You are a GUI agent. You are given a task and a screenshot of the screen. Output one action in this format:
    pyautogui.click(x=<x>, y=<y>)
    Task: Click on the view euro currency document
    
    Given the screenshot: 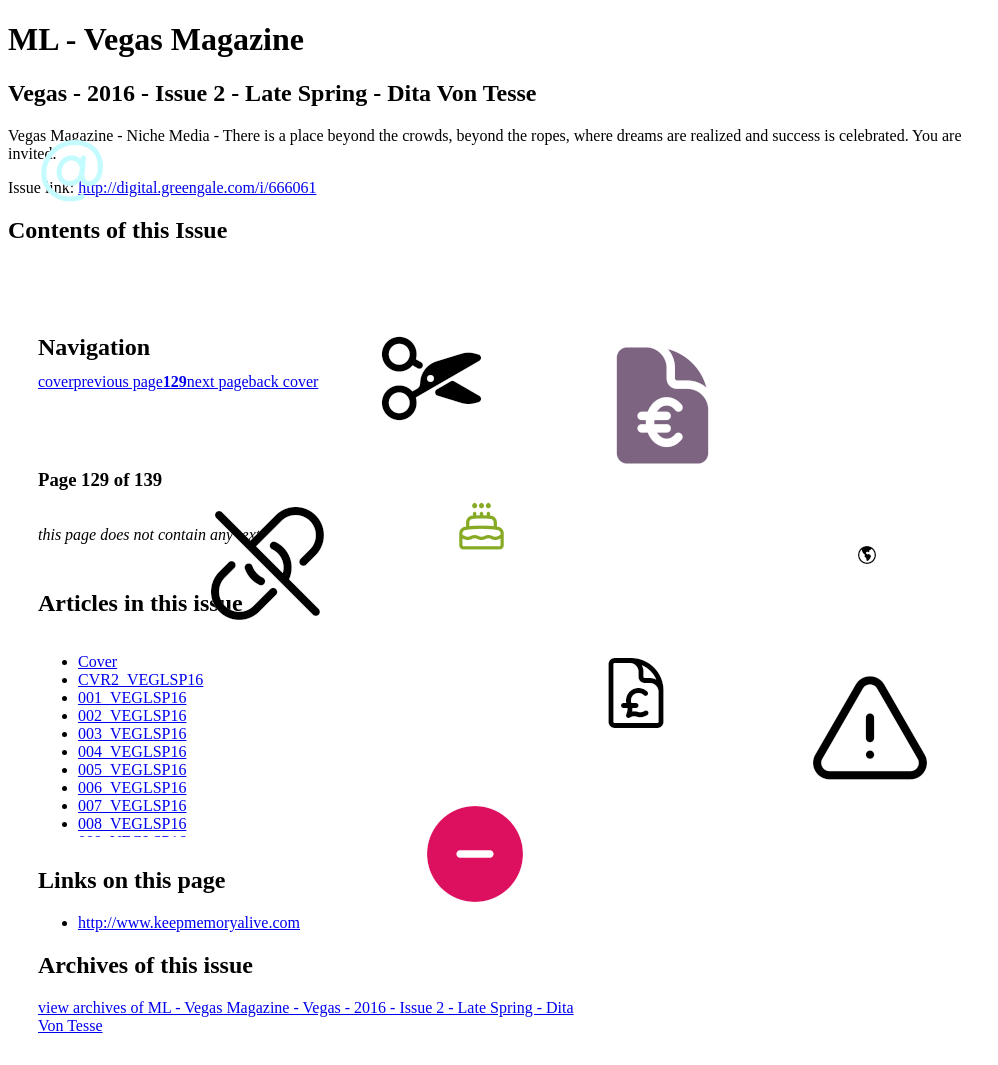 What is the action you would take?
    pyautogui.click(x=662, y=405)
    